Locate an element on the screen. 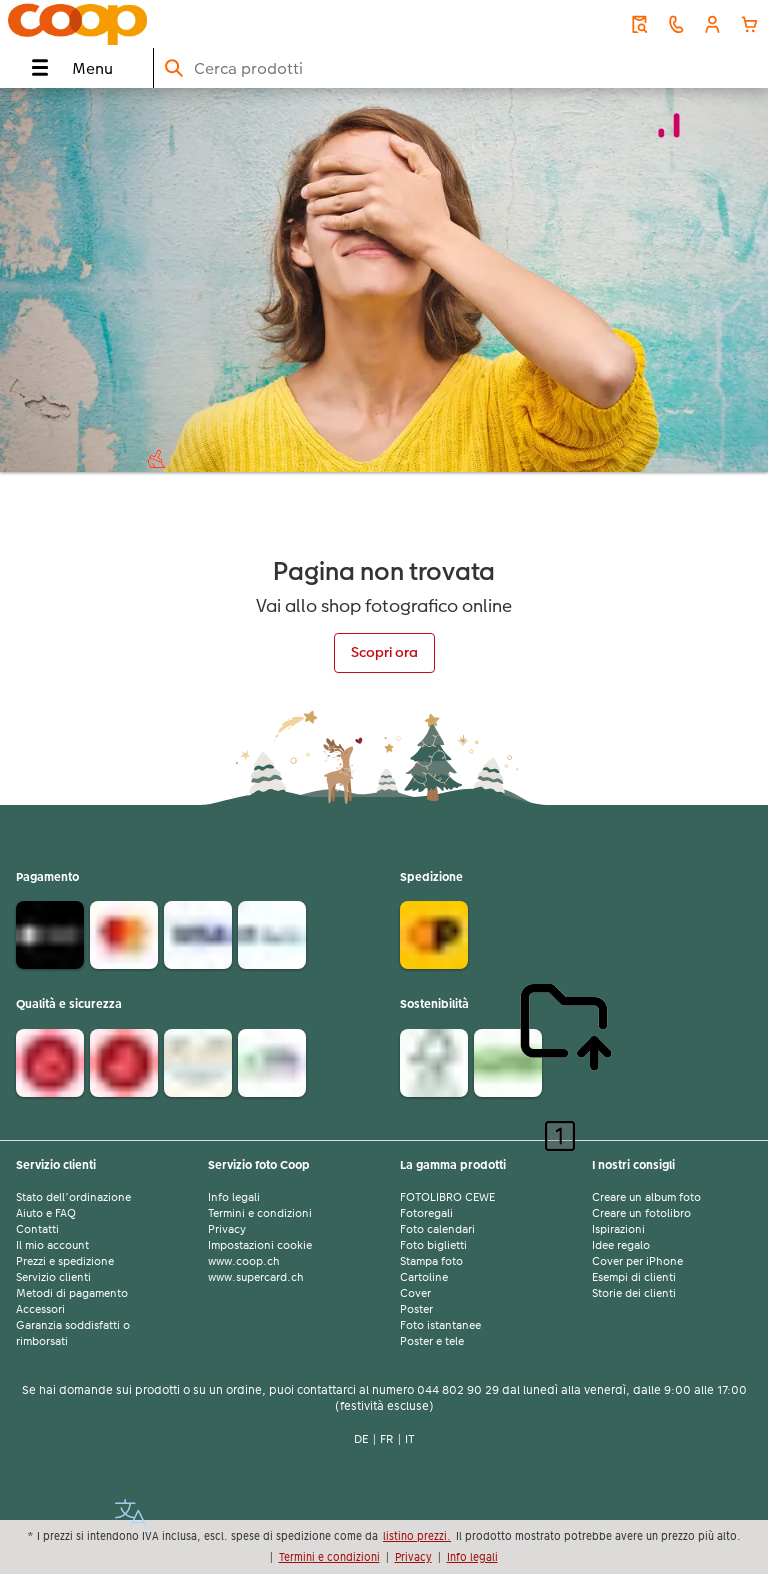  indicates weak cellular network signal is located at coordinates (695, 107).